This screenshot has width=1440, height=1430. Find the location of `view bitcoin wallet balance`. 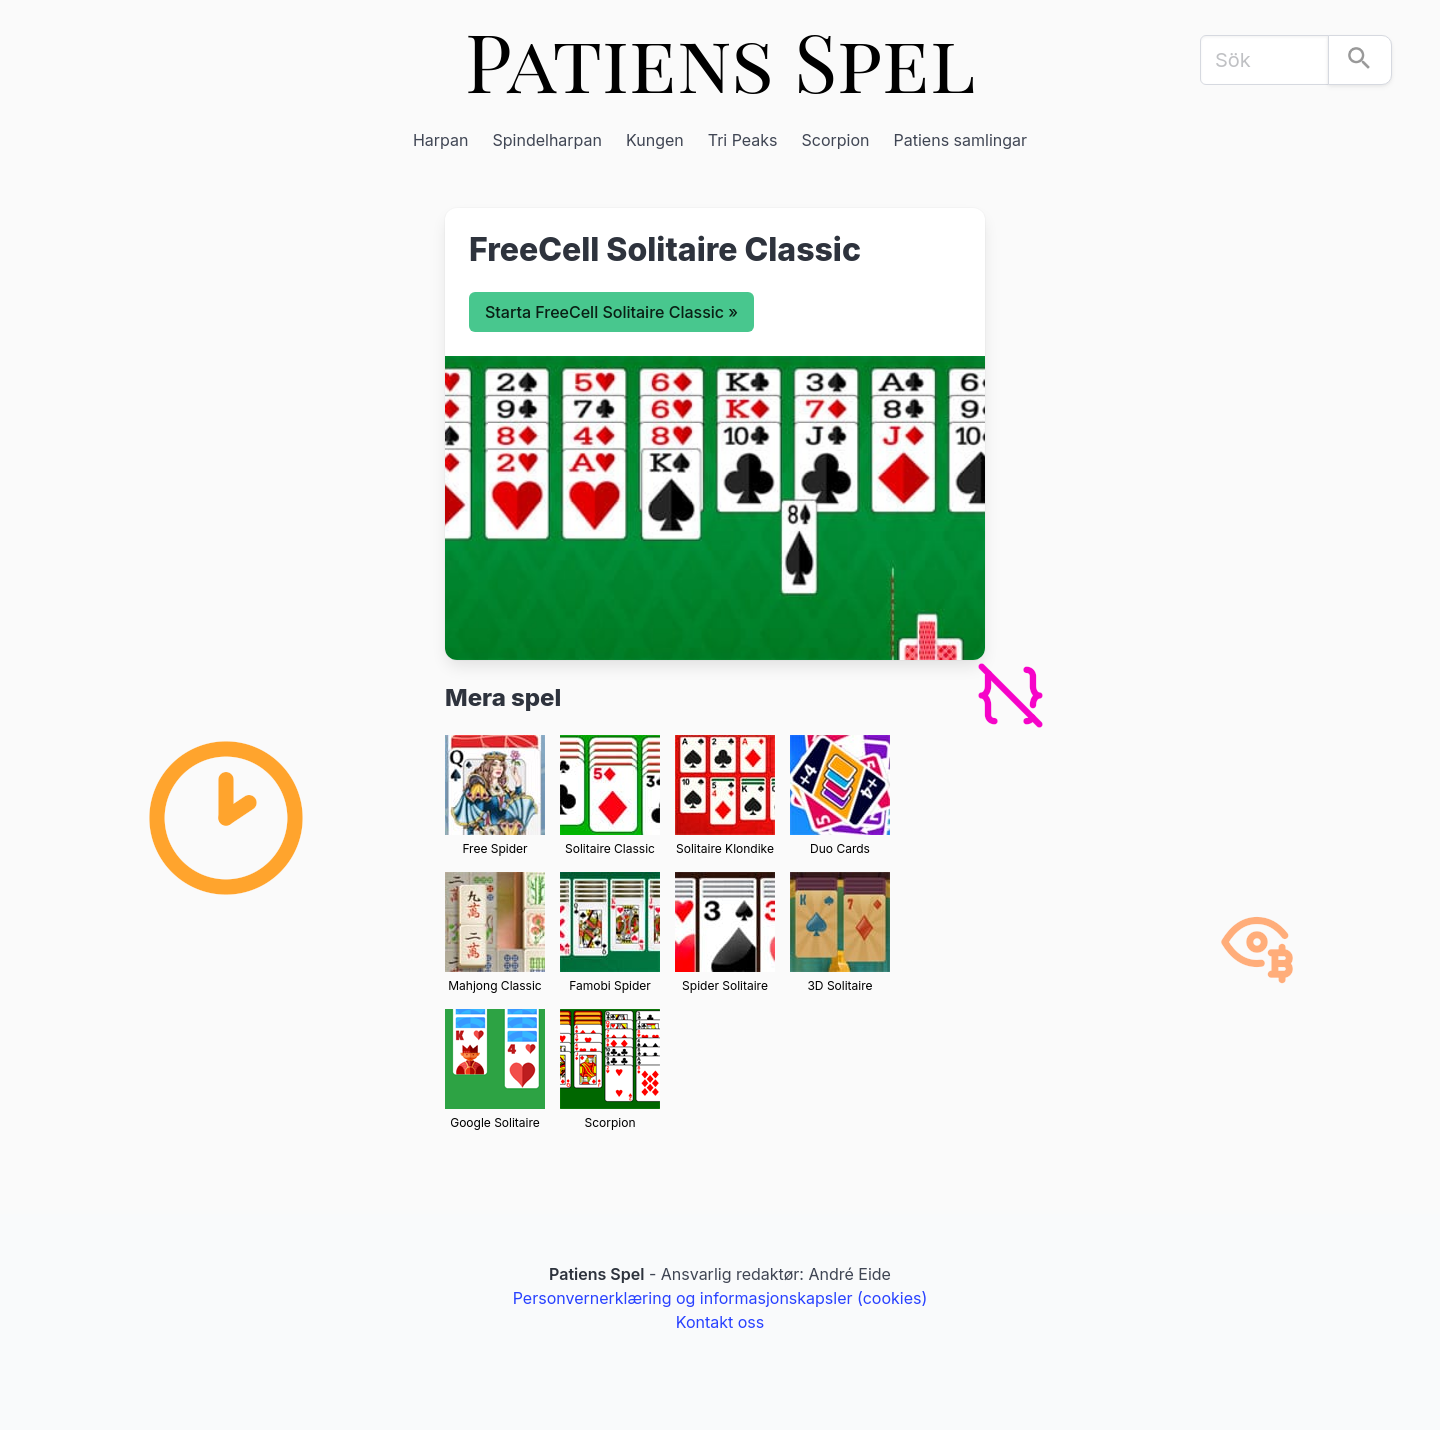

view bitcoin wallet balance is located at coordinates (1257, 942).